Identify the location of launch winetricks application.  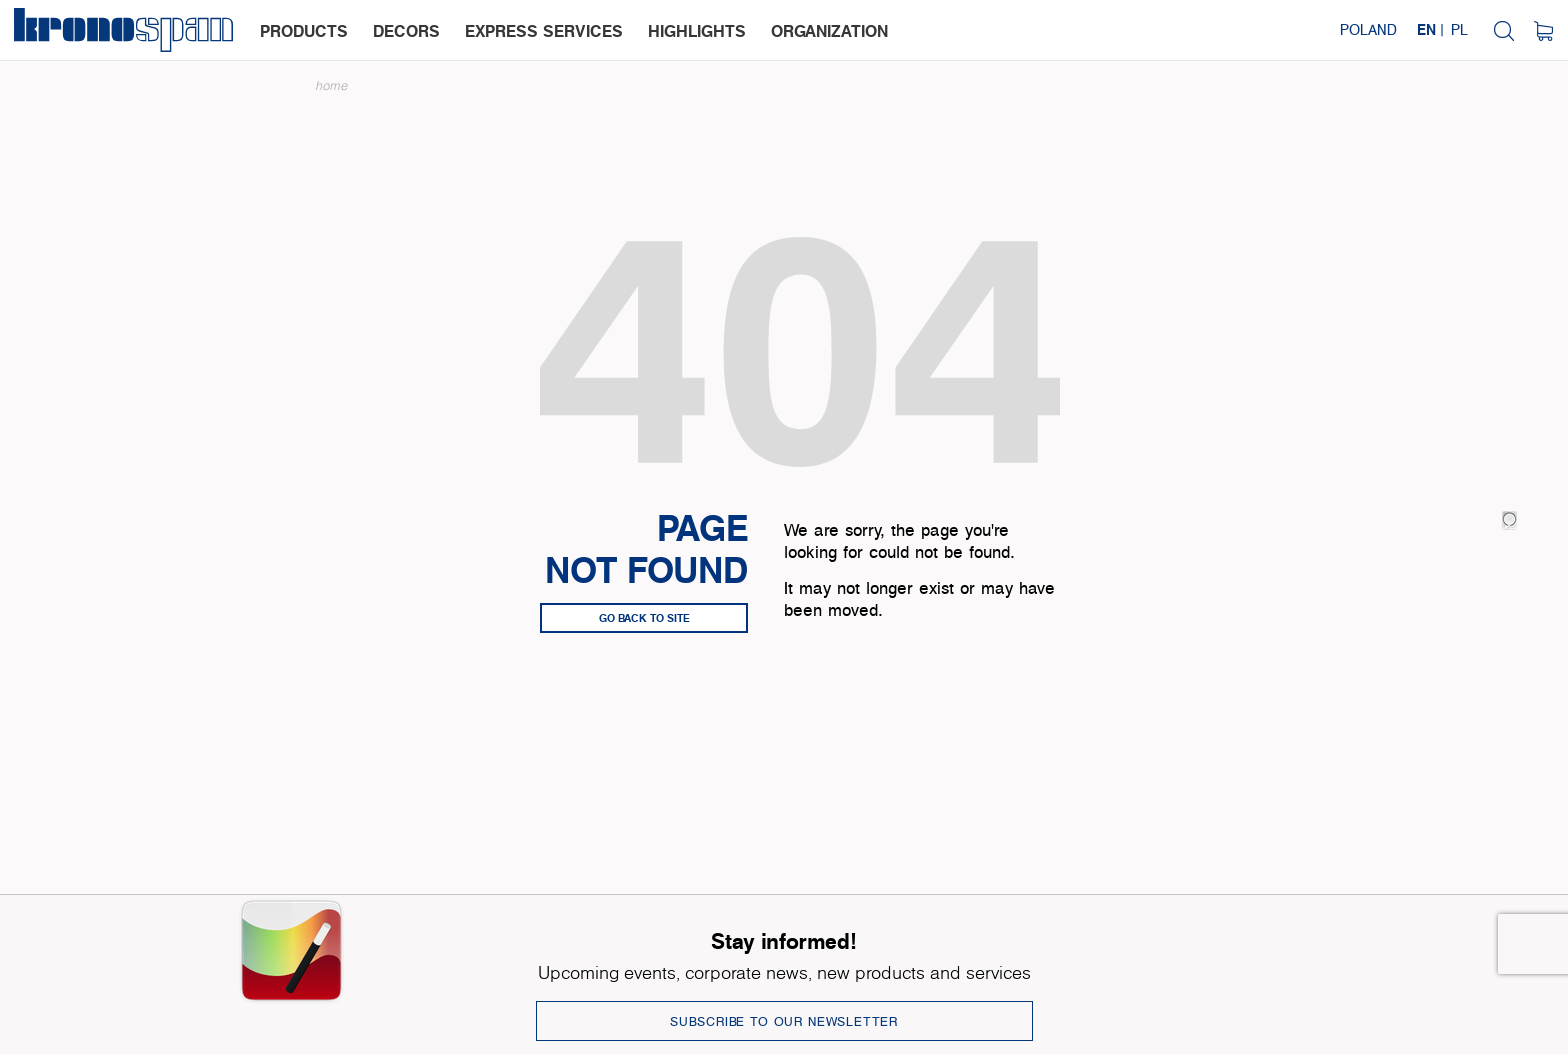
(291, 950).